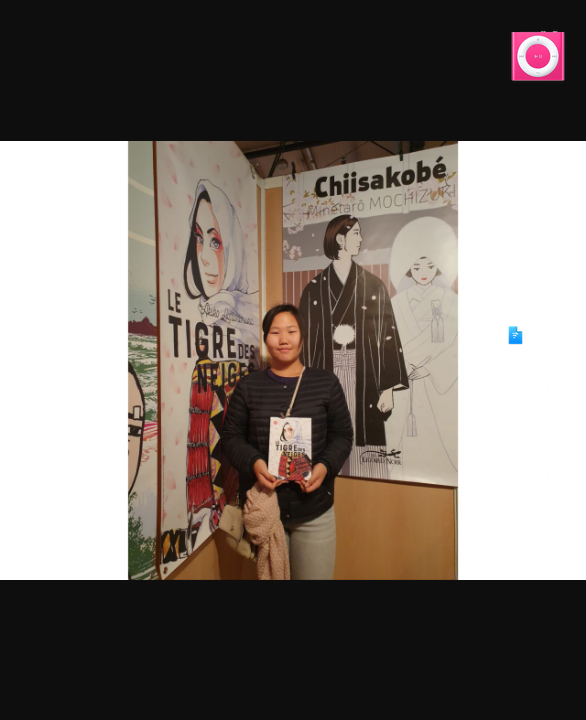  I want to click on a SketchUp file (.skp) in your file system, so click(515, 335).